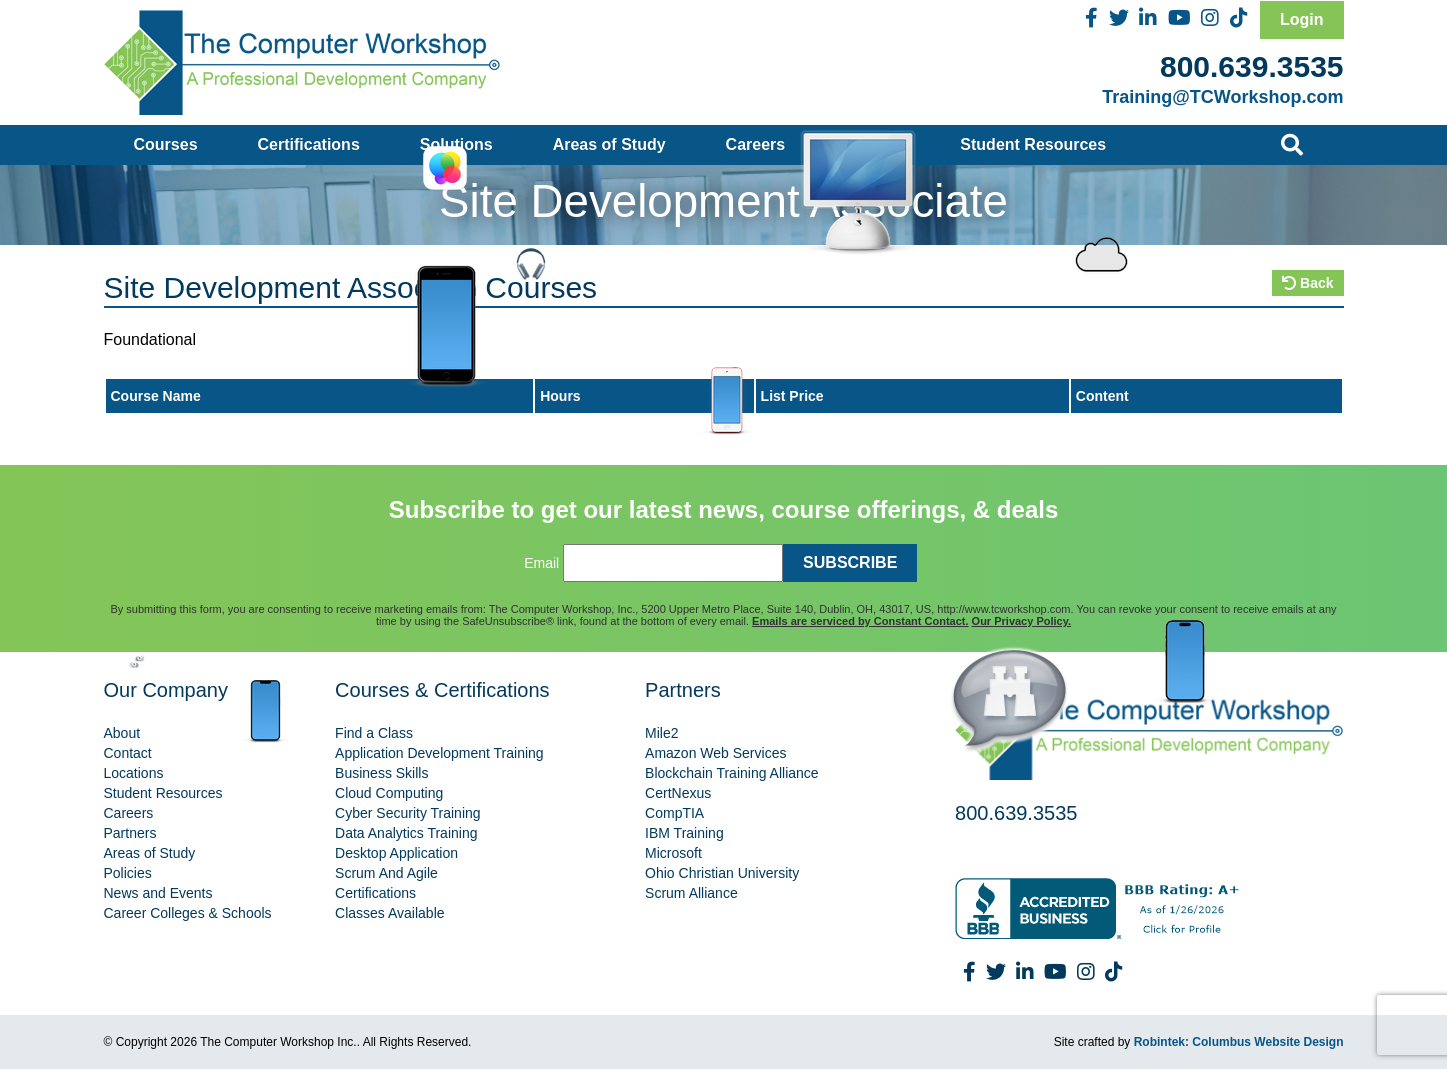  What do you see at coordinates (265, 711) in the screenshot?
I see `iPhone 13 Pro device icon` at bounding box center [265, 711].